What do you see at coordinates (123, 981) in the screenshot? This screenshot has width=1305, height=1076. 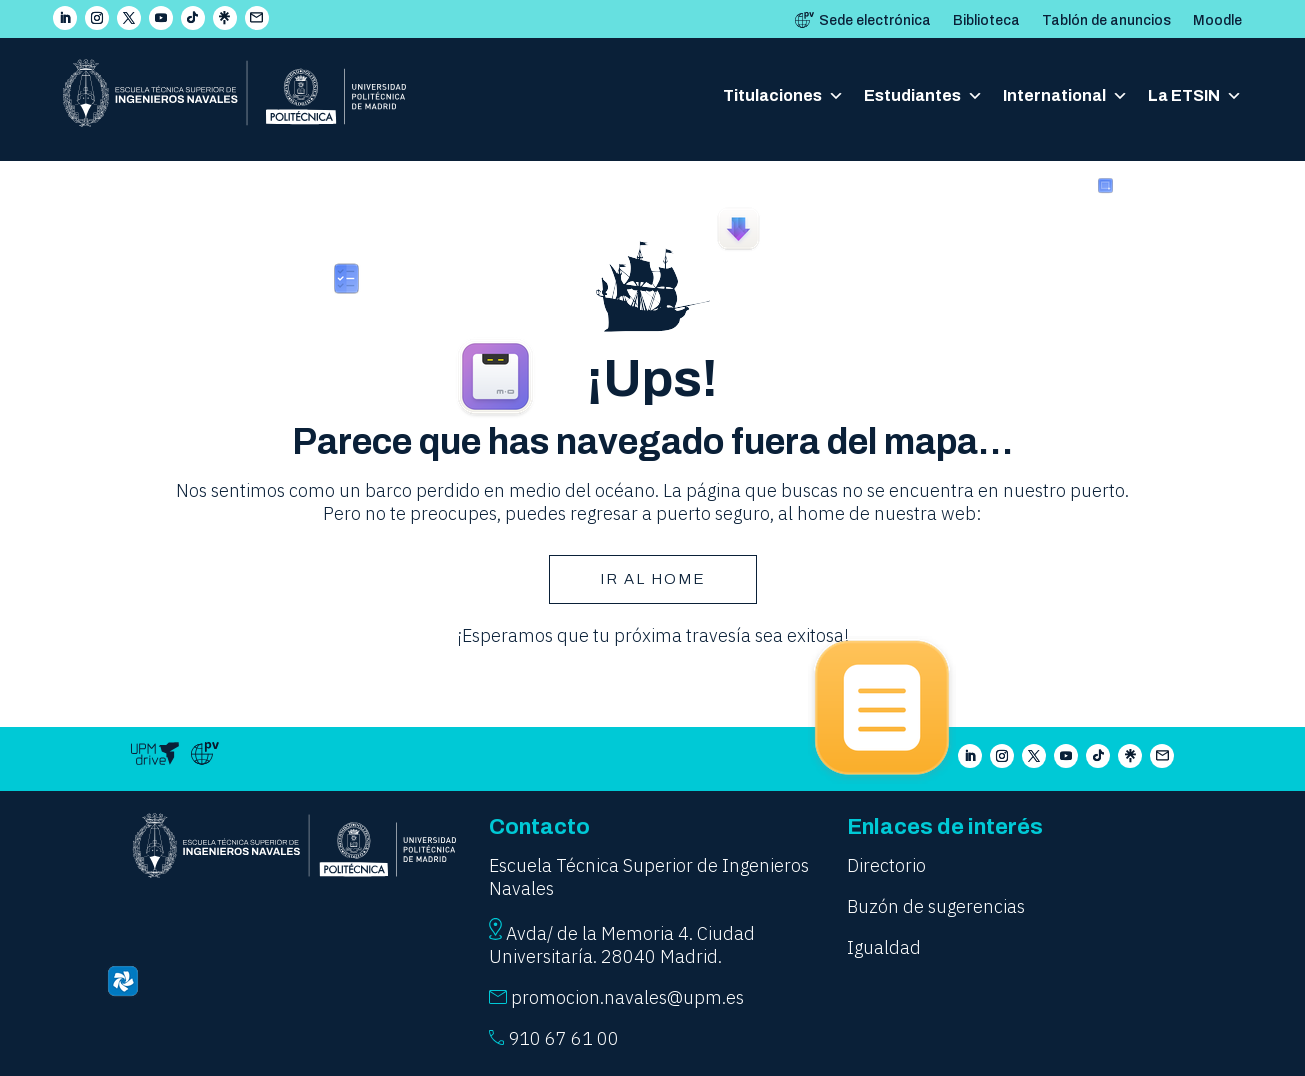 I see `open chakra linux distribution` at bounding box center [123, 981].